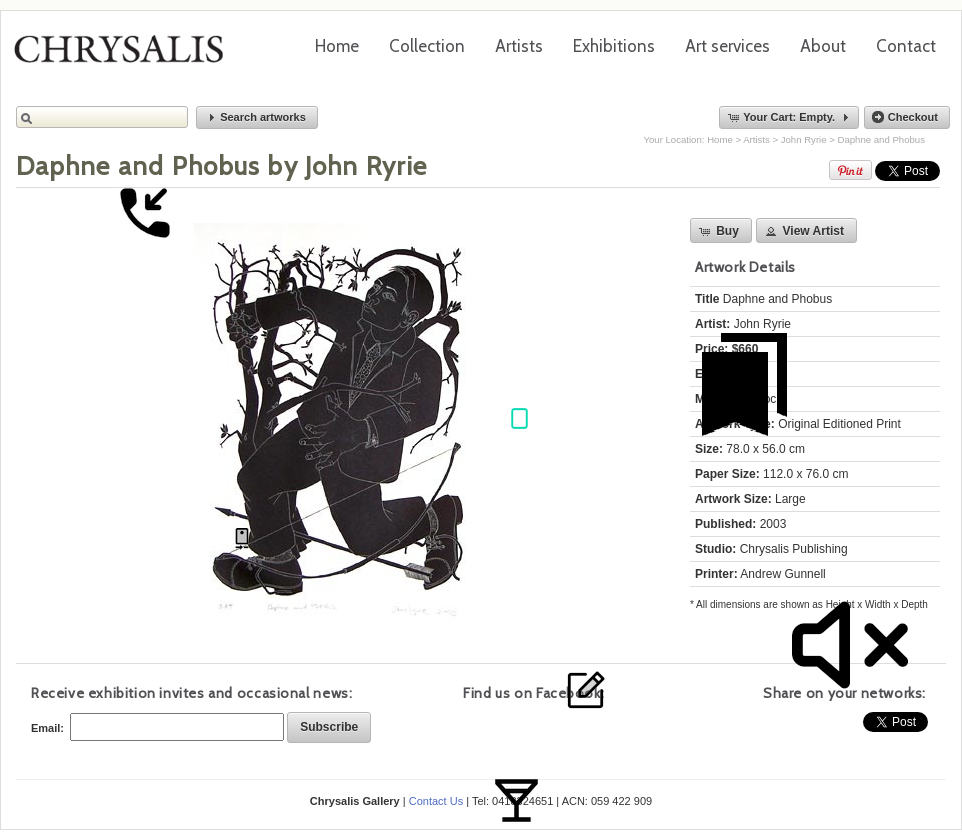 The width and height of the screenshot is (962, 840). Describe the element at coordinates (850, 645) in the screenshot. I see `mute audio or sound` at that location.